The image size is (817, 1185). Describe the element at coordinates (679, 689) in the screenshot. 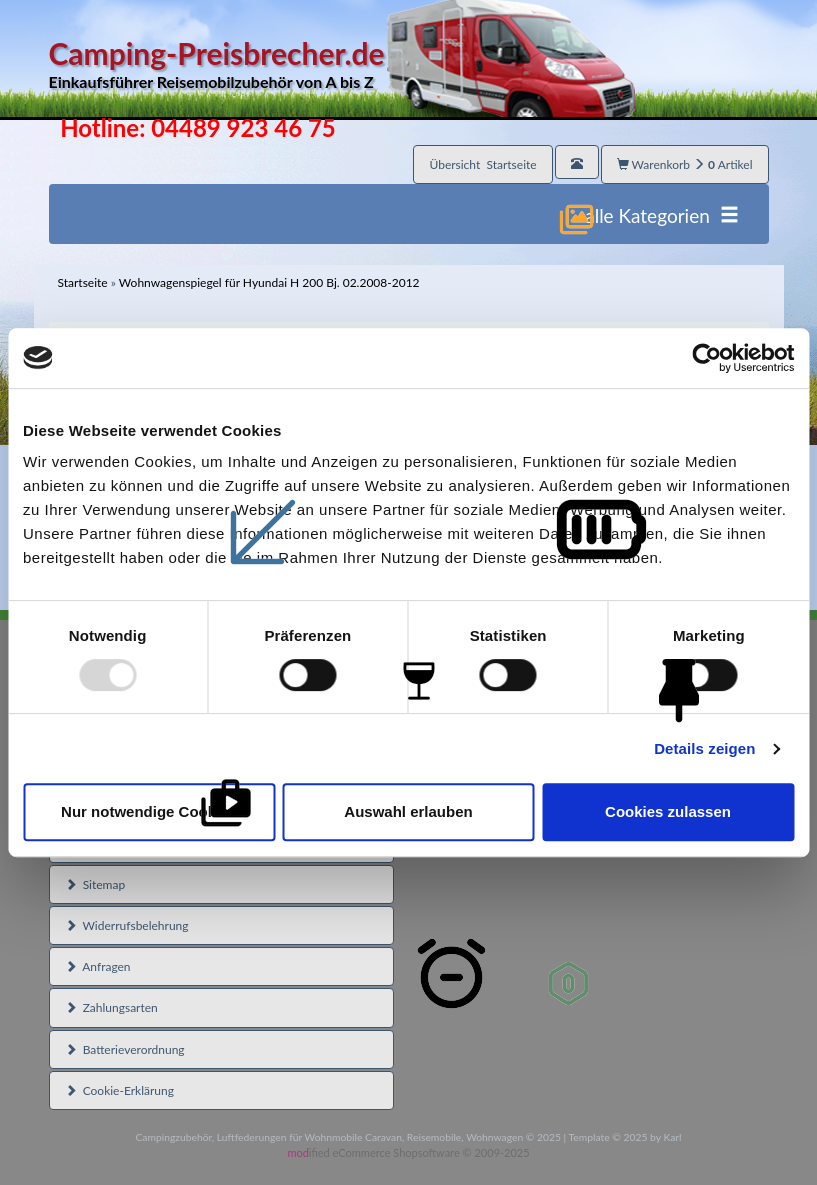

I see `pinned item or content` at that location.